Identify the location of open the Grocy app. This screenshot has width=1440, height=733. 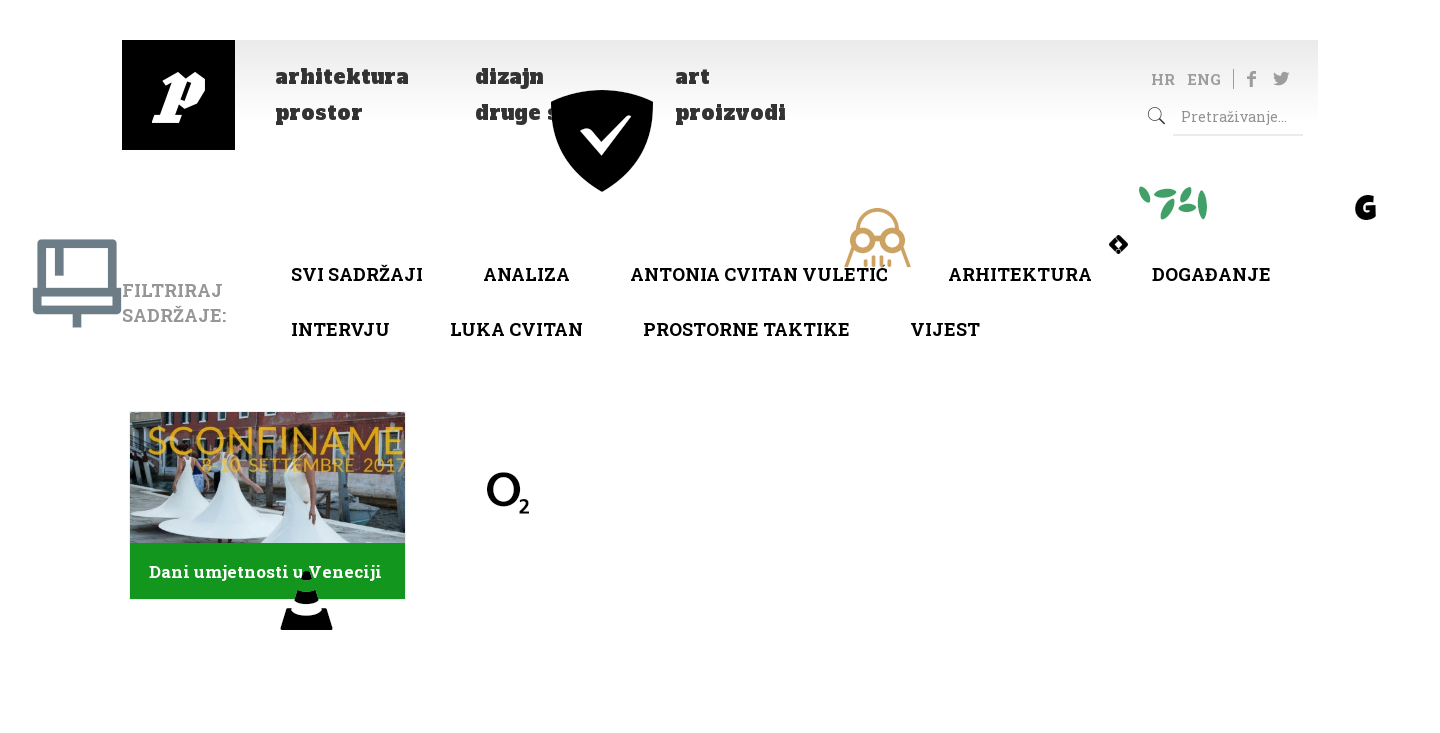
(1365, 207).